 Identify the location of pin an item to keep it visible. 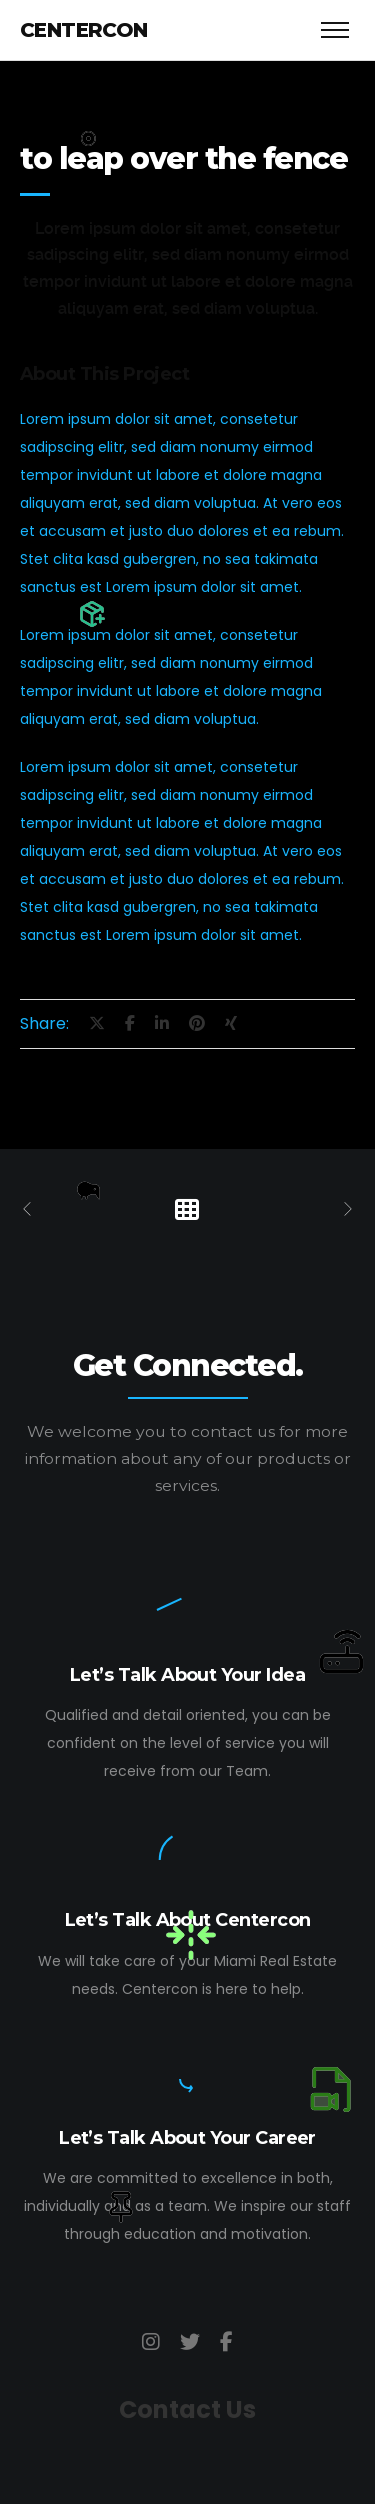
(121, 2207).